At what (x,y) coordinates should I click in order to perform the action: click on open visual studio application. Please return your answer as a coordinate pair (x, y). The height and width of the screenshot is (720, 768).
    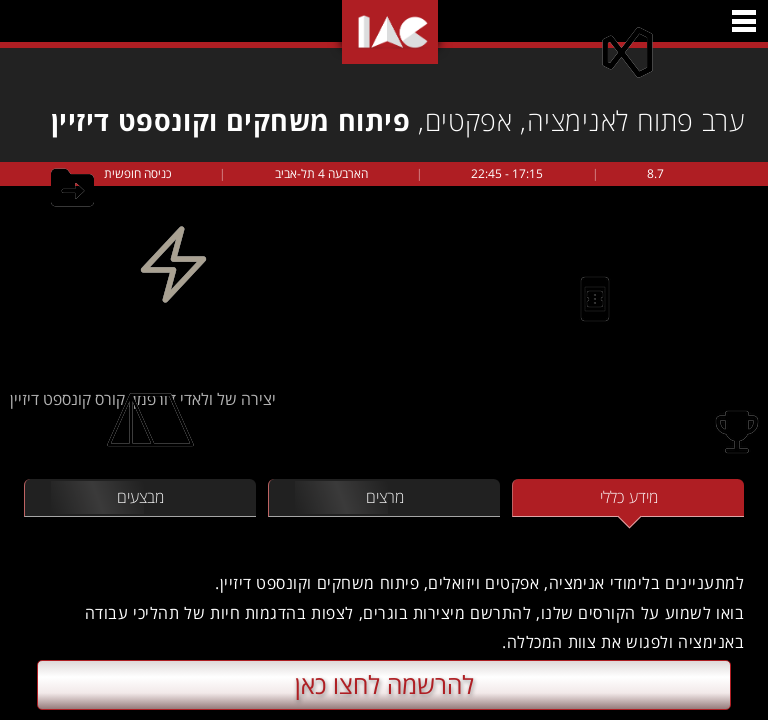
    Looking at the image, I should click on (627, 52).